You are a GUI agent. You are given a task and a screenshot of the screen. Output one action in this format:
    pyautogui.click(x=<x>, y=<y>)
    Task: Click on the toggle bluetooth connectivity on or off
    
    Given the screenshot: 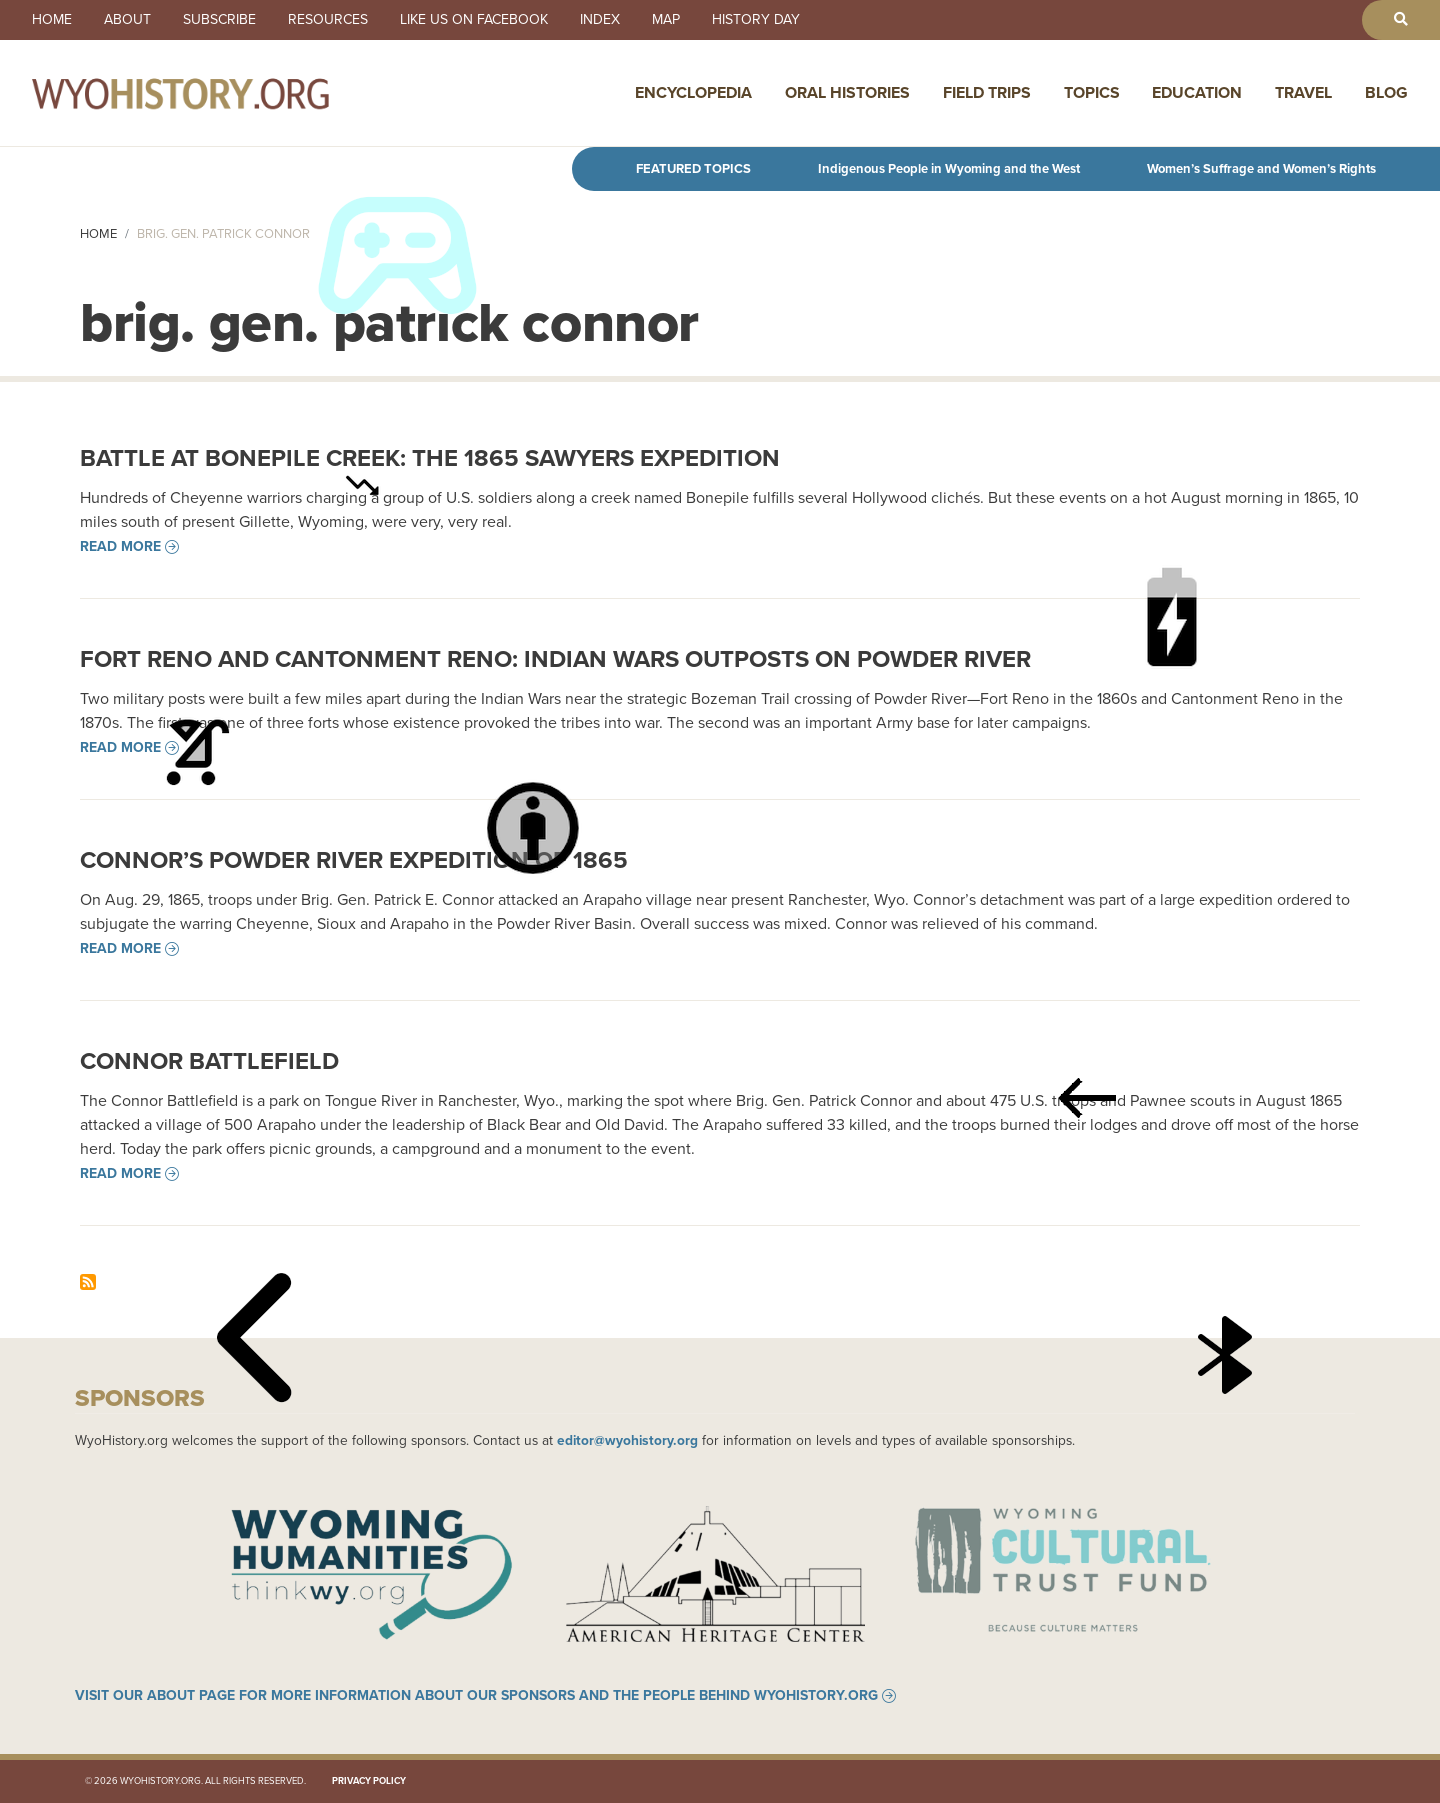 What is the action you would take?
    pyautogui.click(x=1225, y=1355)
    